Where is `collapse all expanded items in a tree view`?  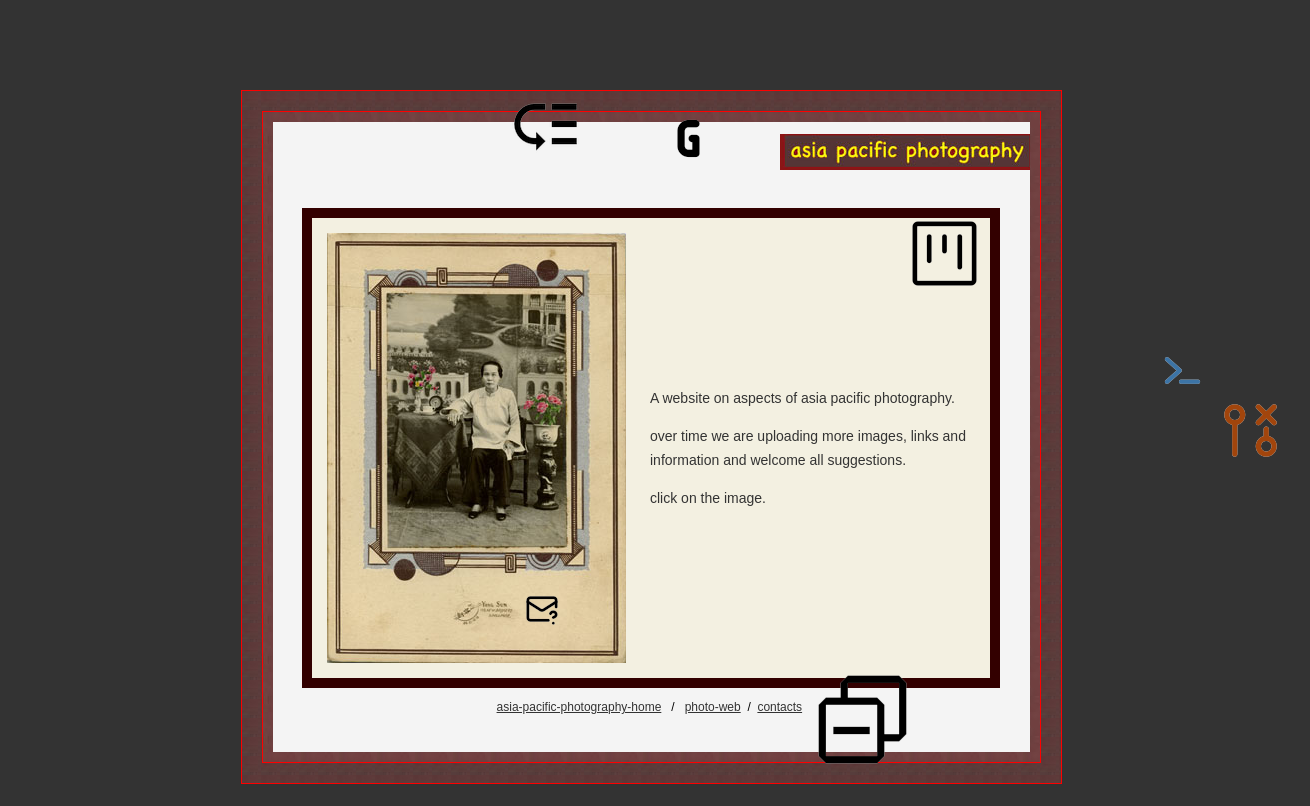
collapse all expanded items in a tree view is located at coordinates (862, 719).